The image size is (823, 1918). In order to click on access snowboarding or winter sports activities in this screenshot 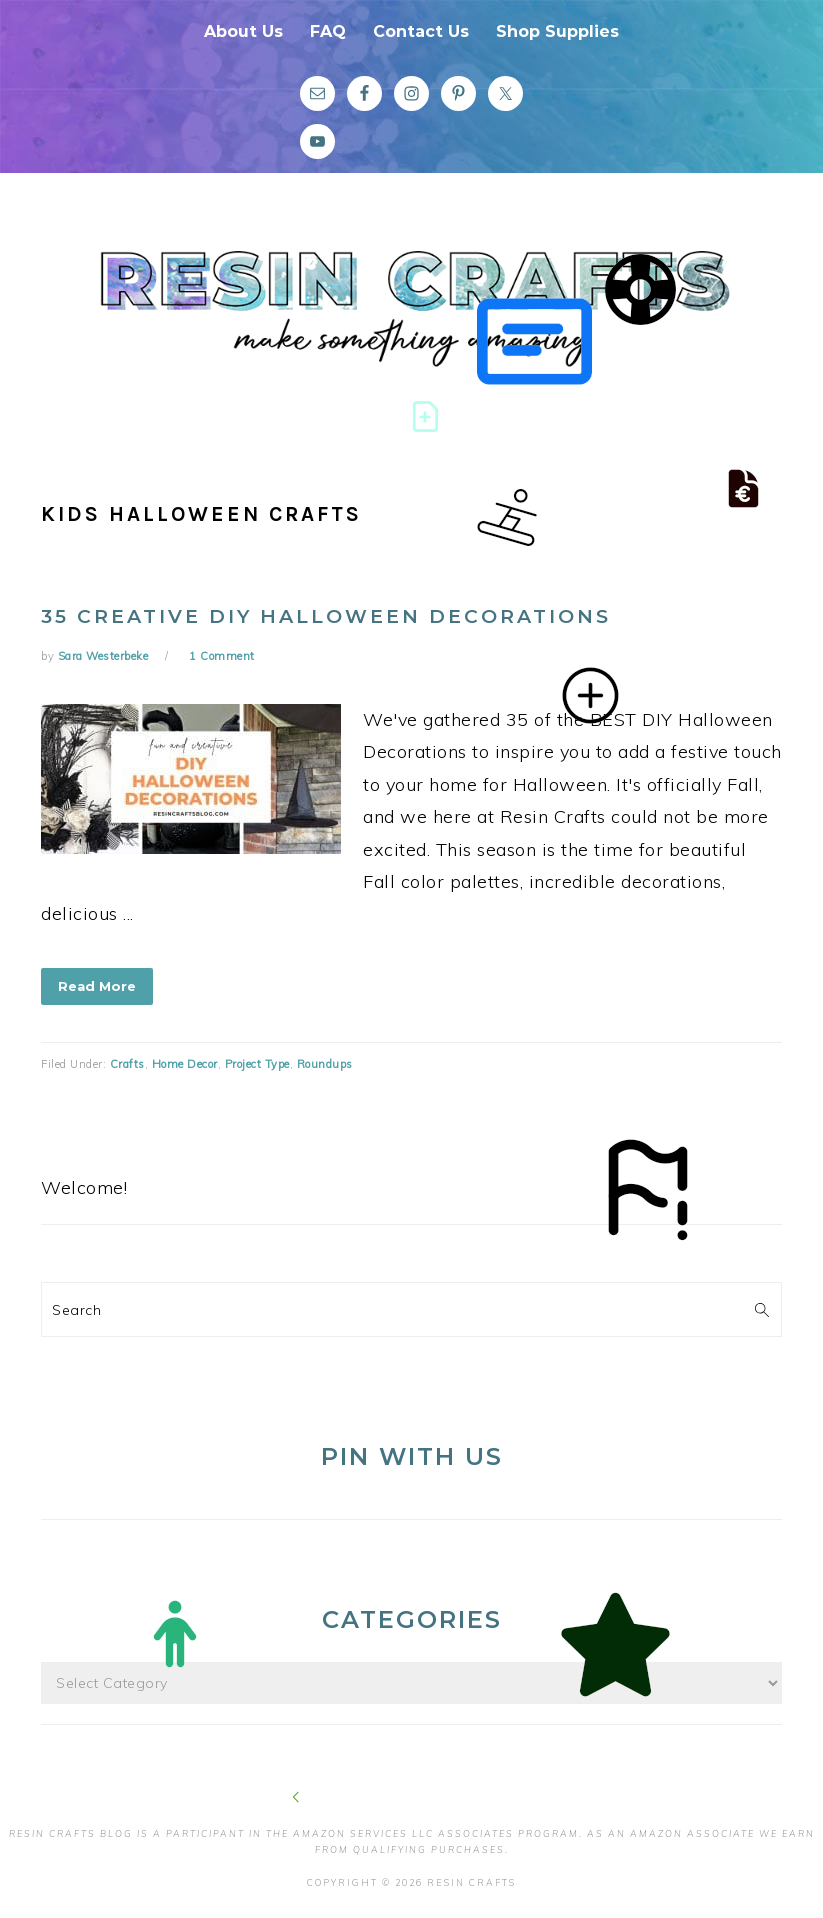, I will do `click(510, 517)`.